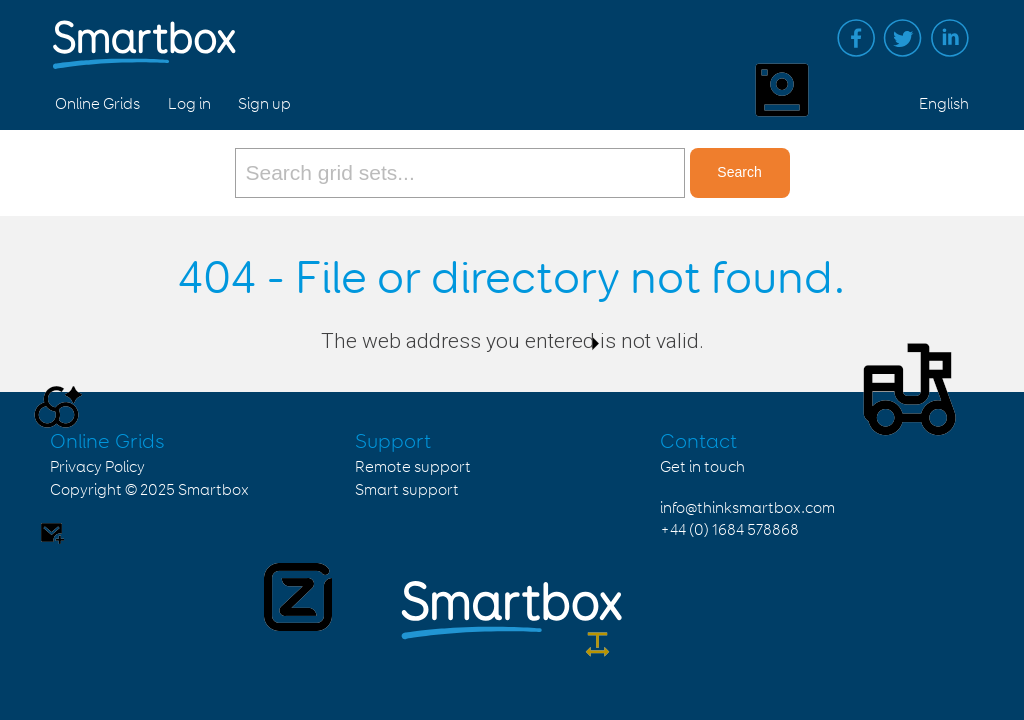  What do you see at coordinates (907, 391) in the screenshot?
I see `select e-bike as transportation mode` at bounding box center [907, 391].